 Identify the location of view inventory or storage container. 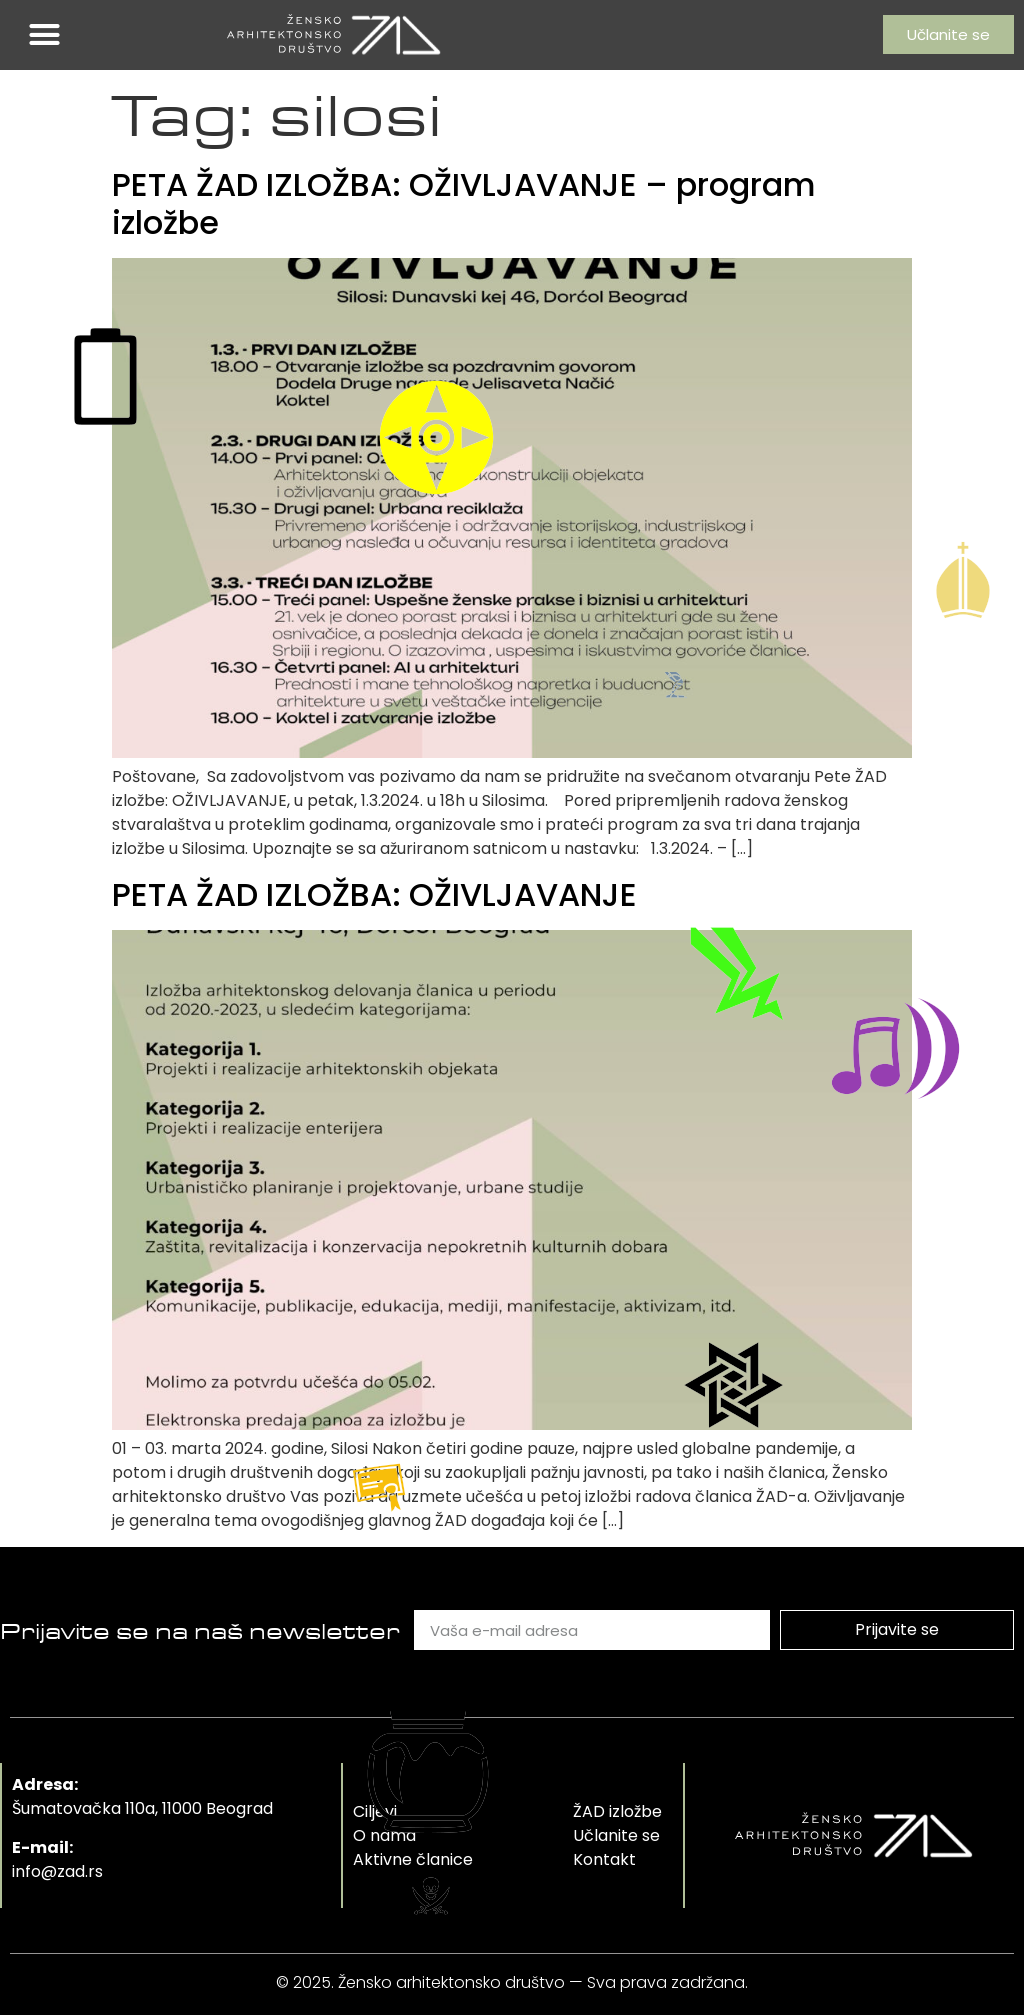
(428, 1772).